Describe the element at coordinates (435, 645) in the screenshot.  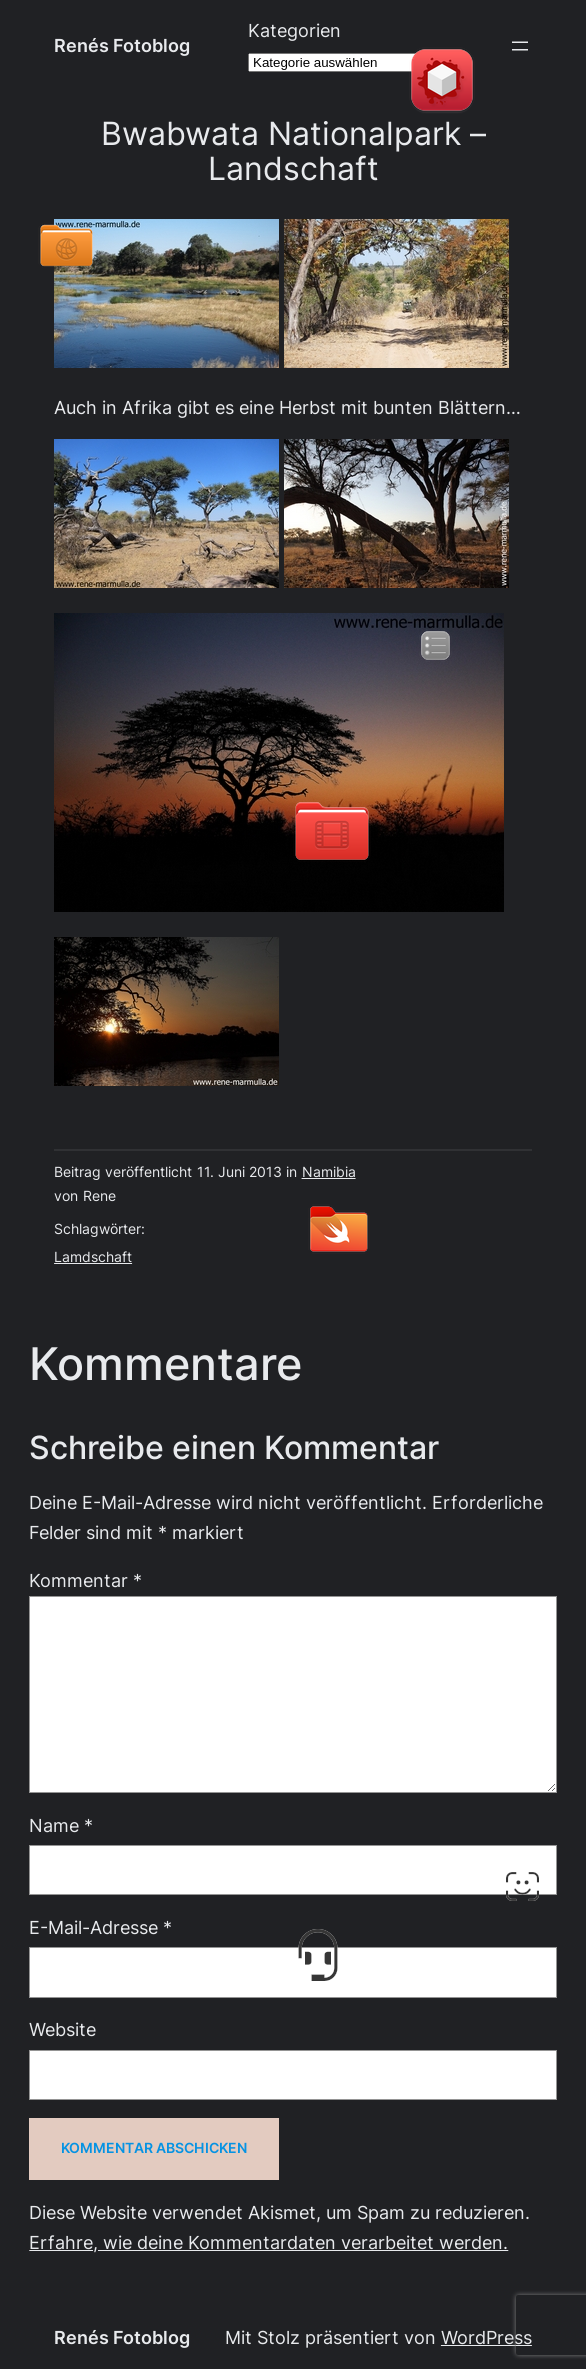
I see `open the reminders app` at that location.